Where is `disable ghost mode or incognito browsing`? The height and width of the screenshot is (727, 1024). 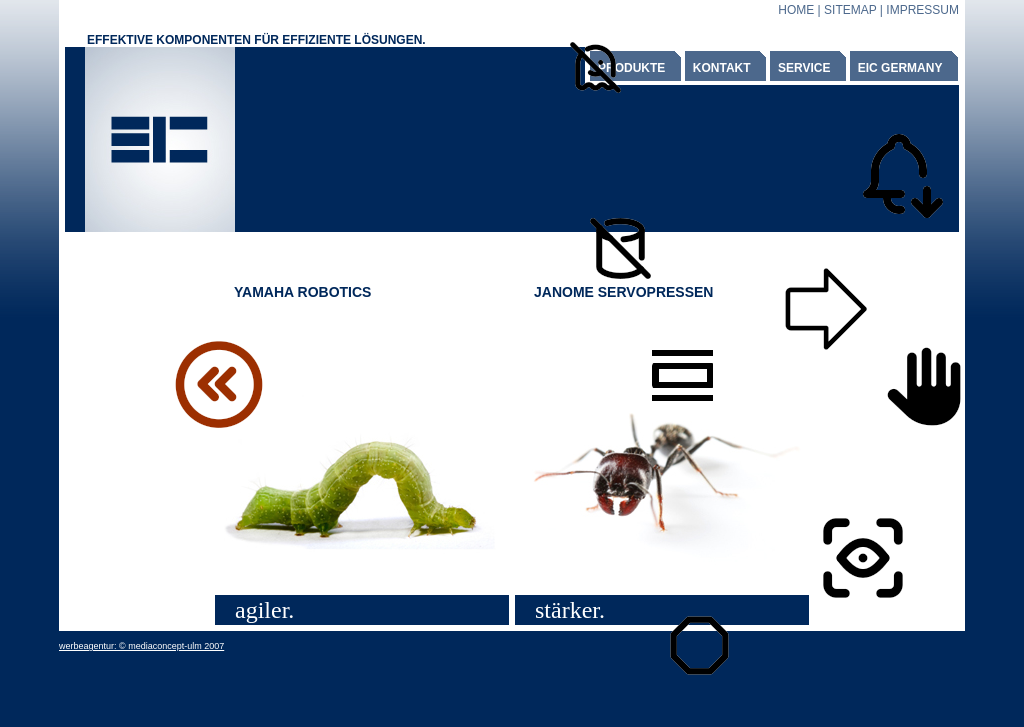 disable ghost mode or incognito browsing is located at coordinates (595, 67).